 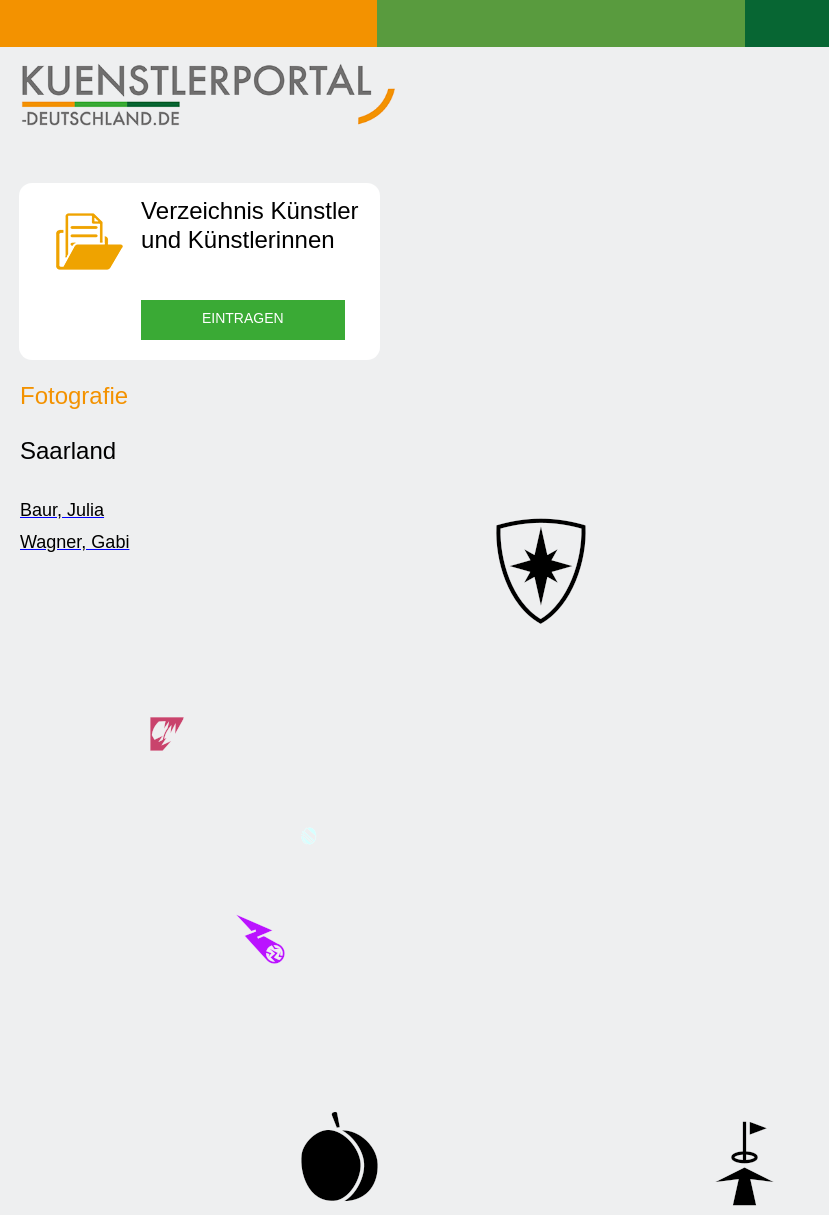 I want to click on represents a coin or currency item in-game, so click(x=309, y=836).